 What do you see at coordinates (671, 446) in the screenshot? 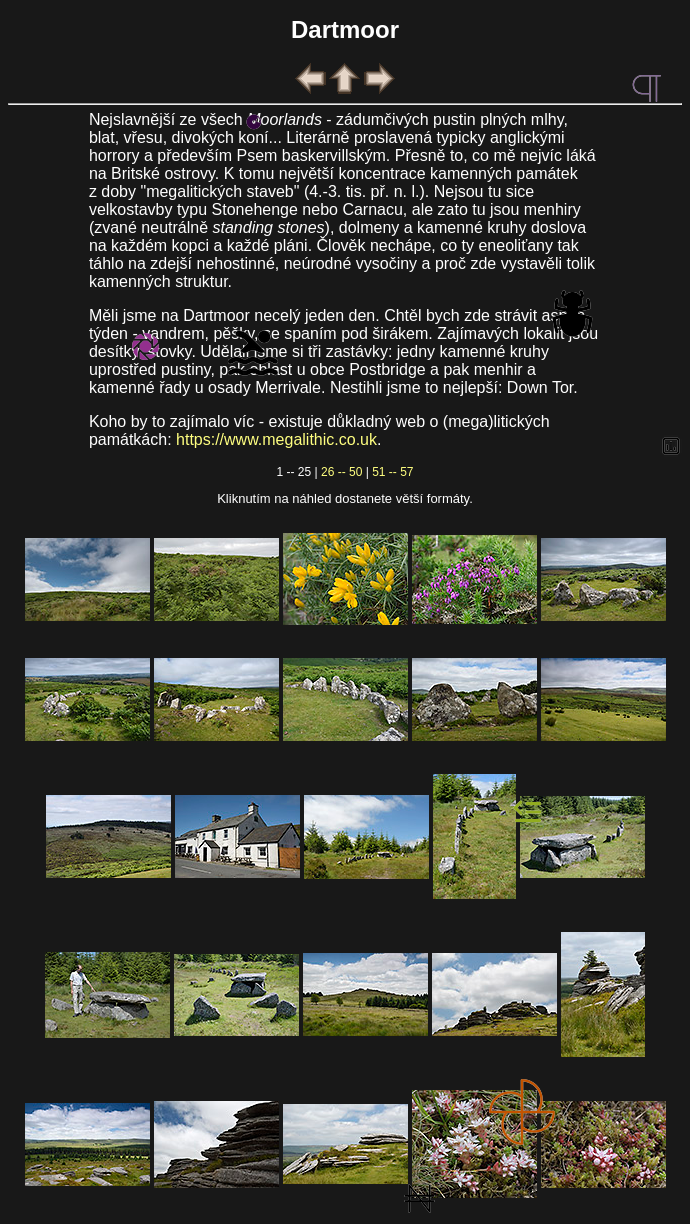
I see `insert a chart or graph into a document` at bounding box center [671, 446].